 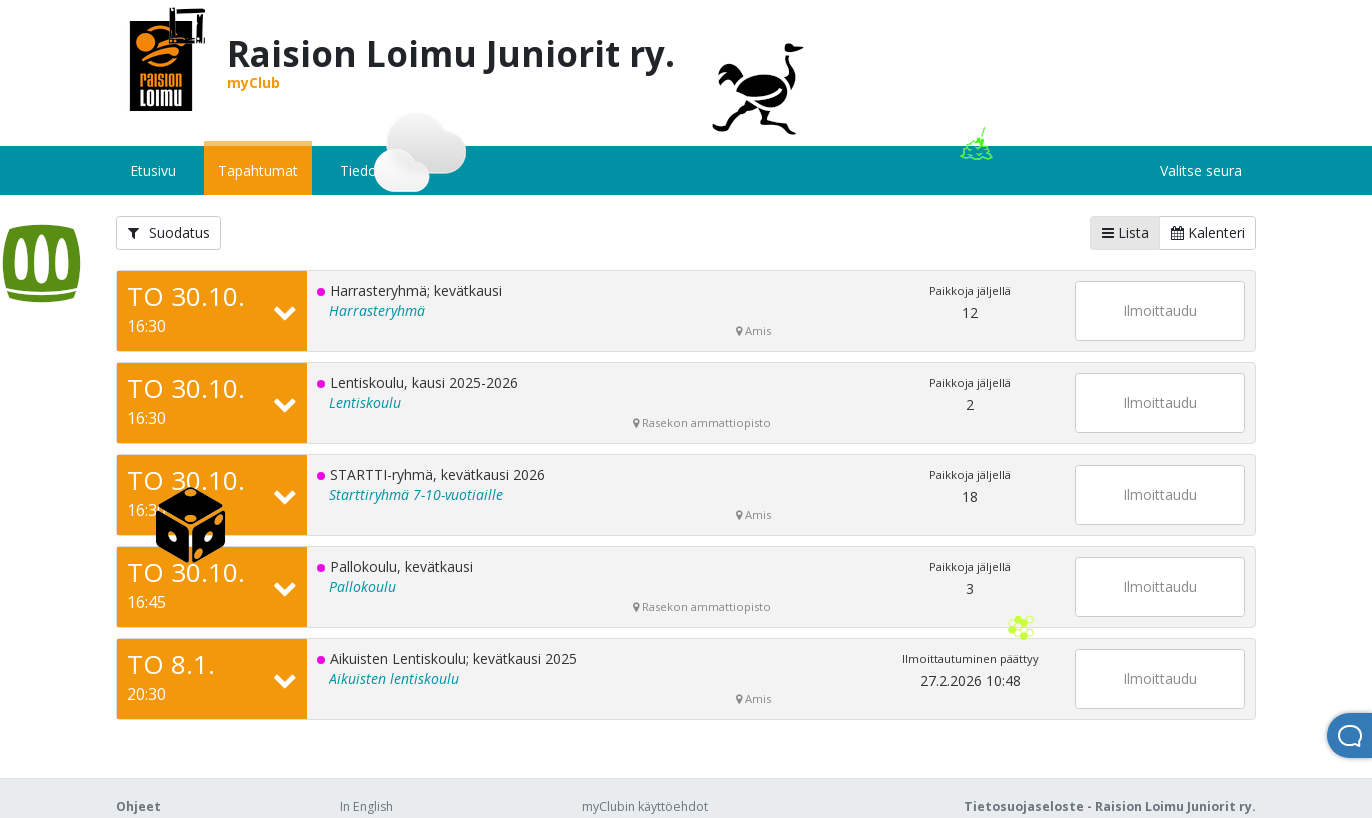 I want to click on indicates cloudy weather conditions, so click(x=420, y=152).